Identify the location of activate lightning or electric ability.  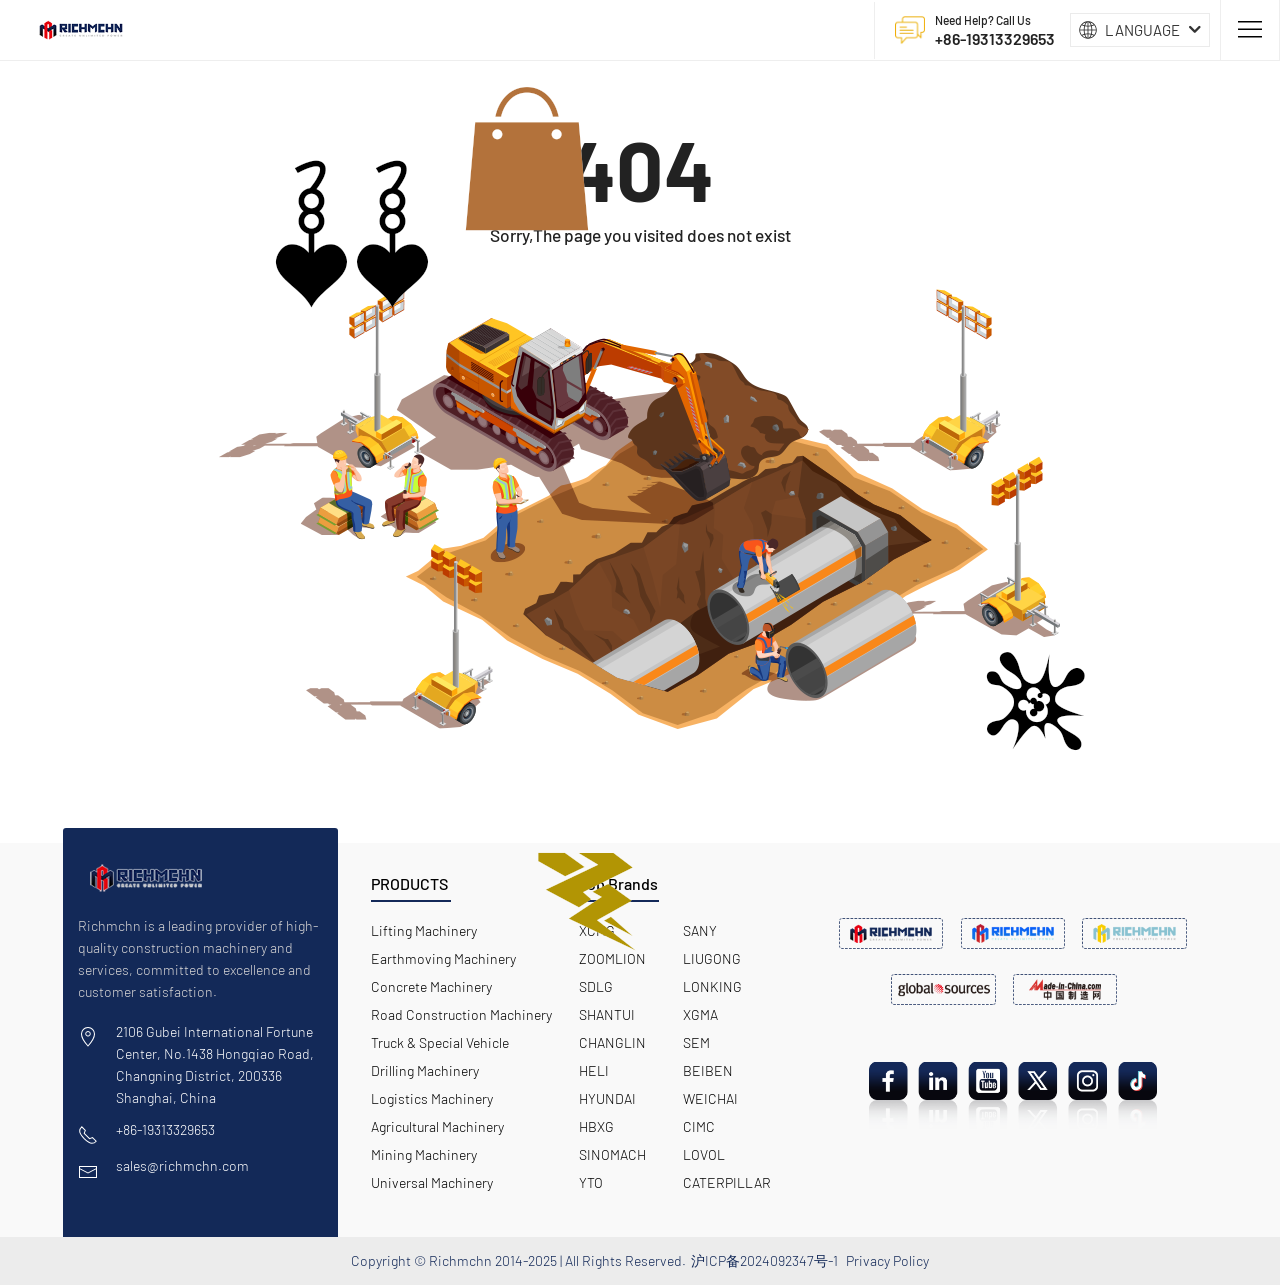
(586, 901).